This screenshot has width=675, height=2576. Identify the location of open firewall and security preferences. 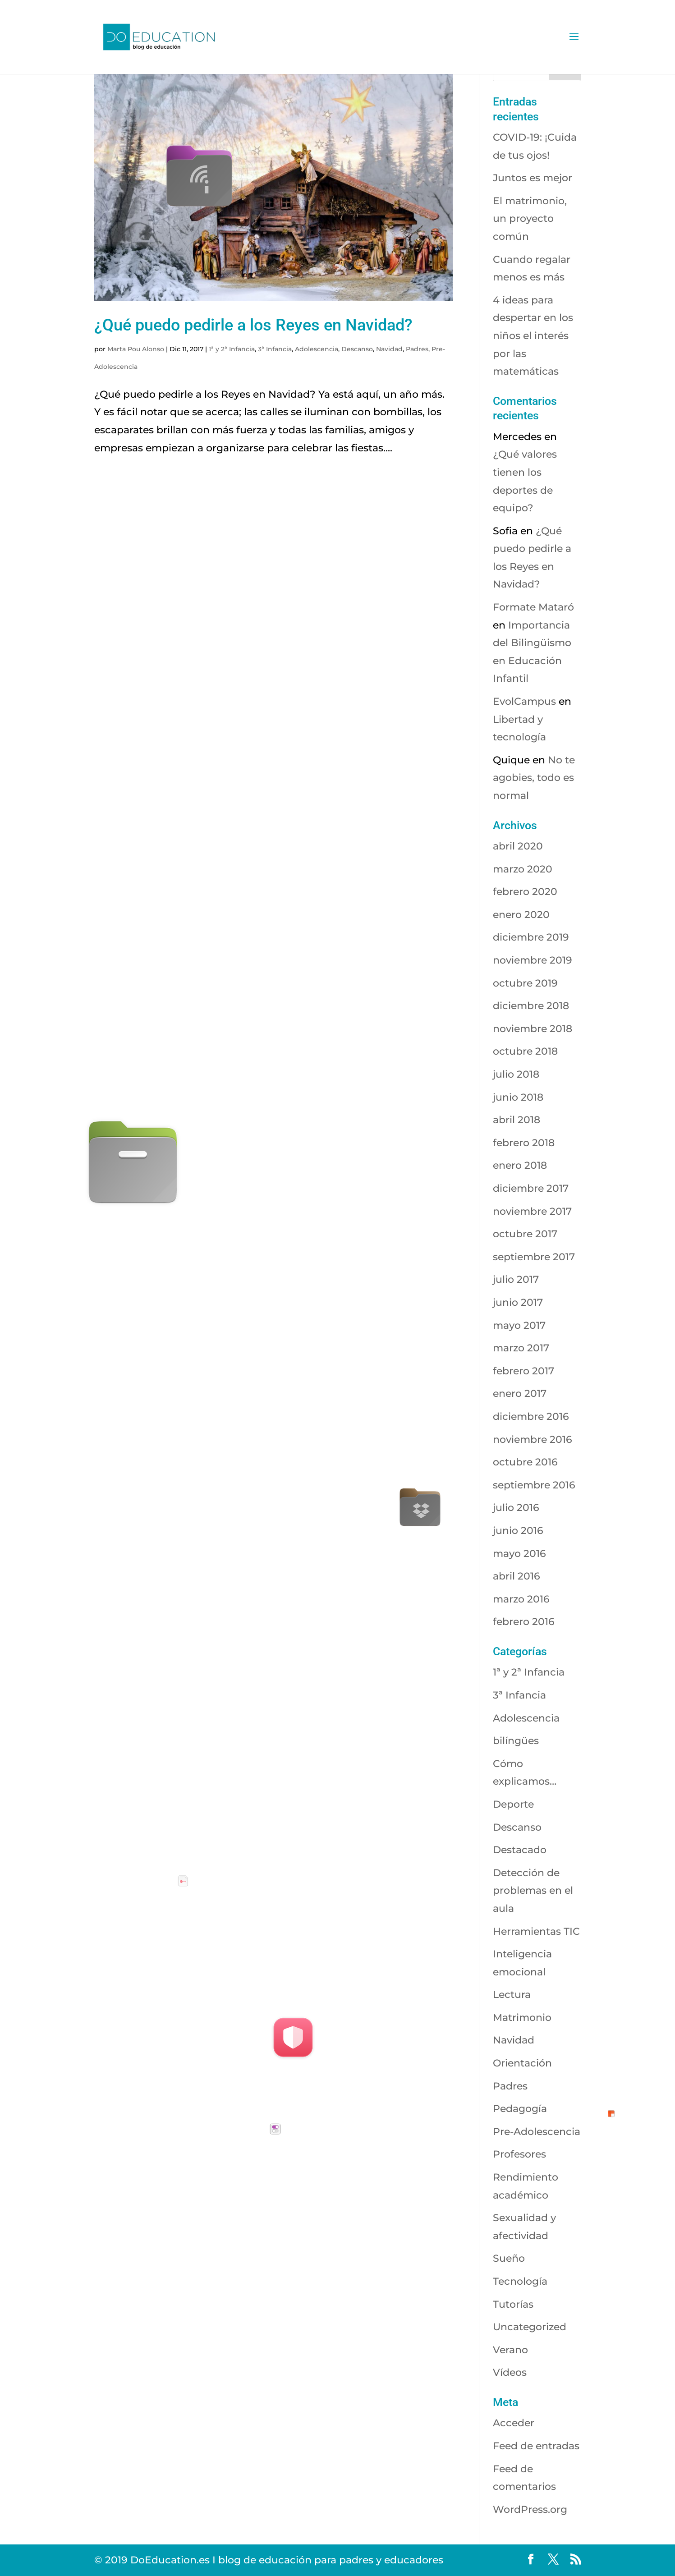
(293, 2038).